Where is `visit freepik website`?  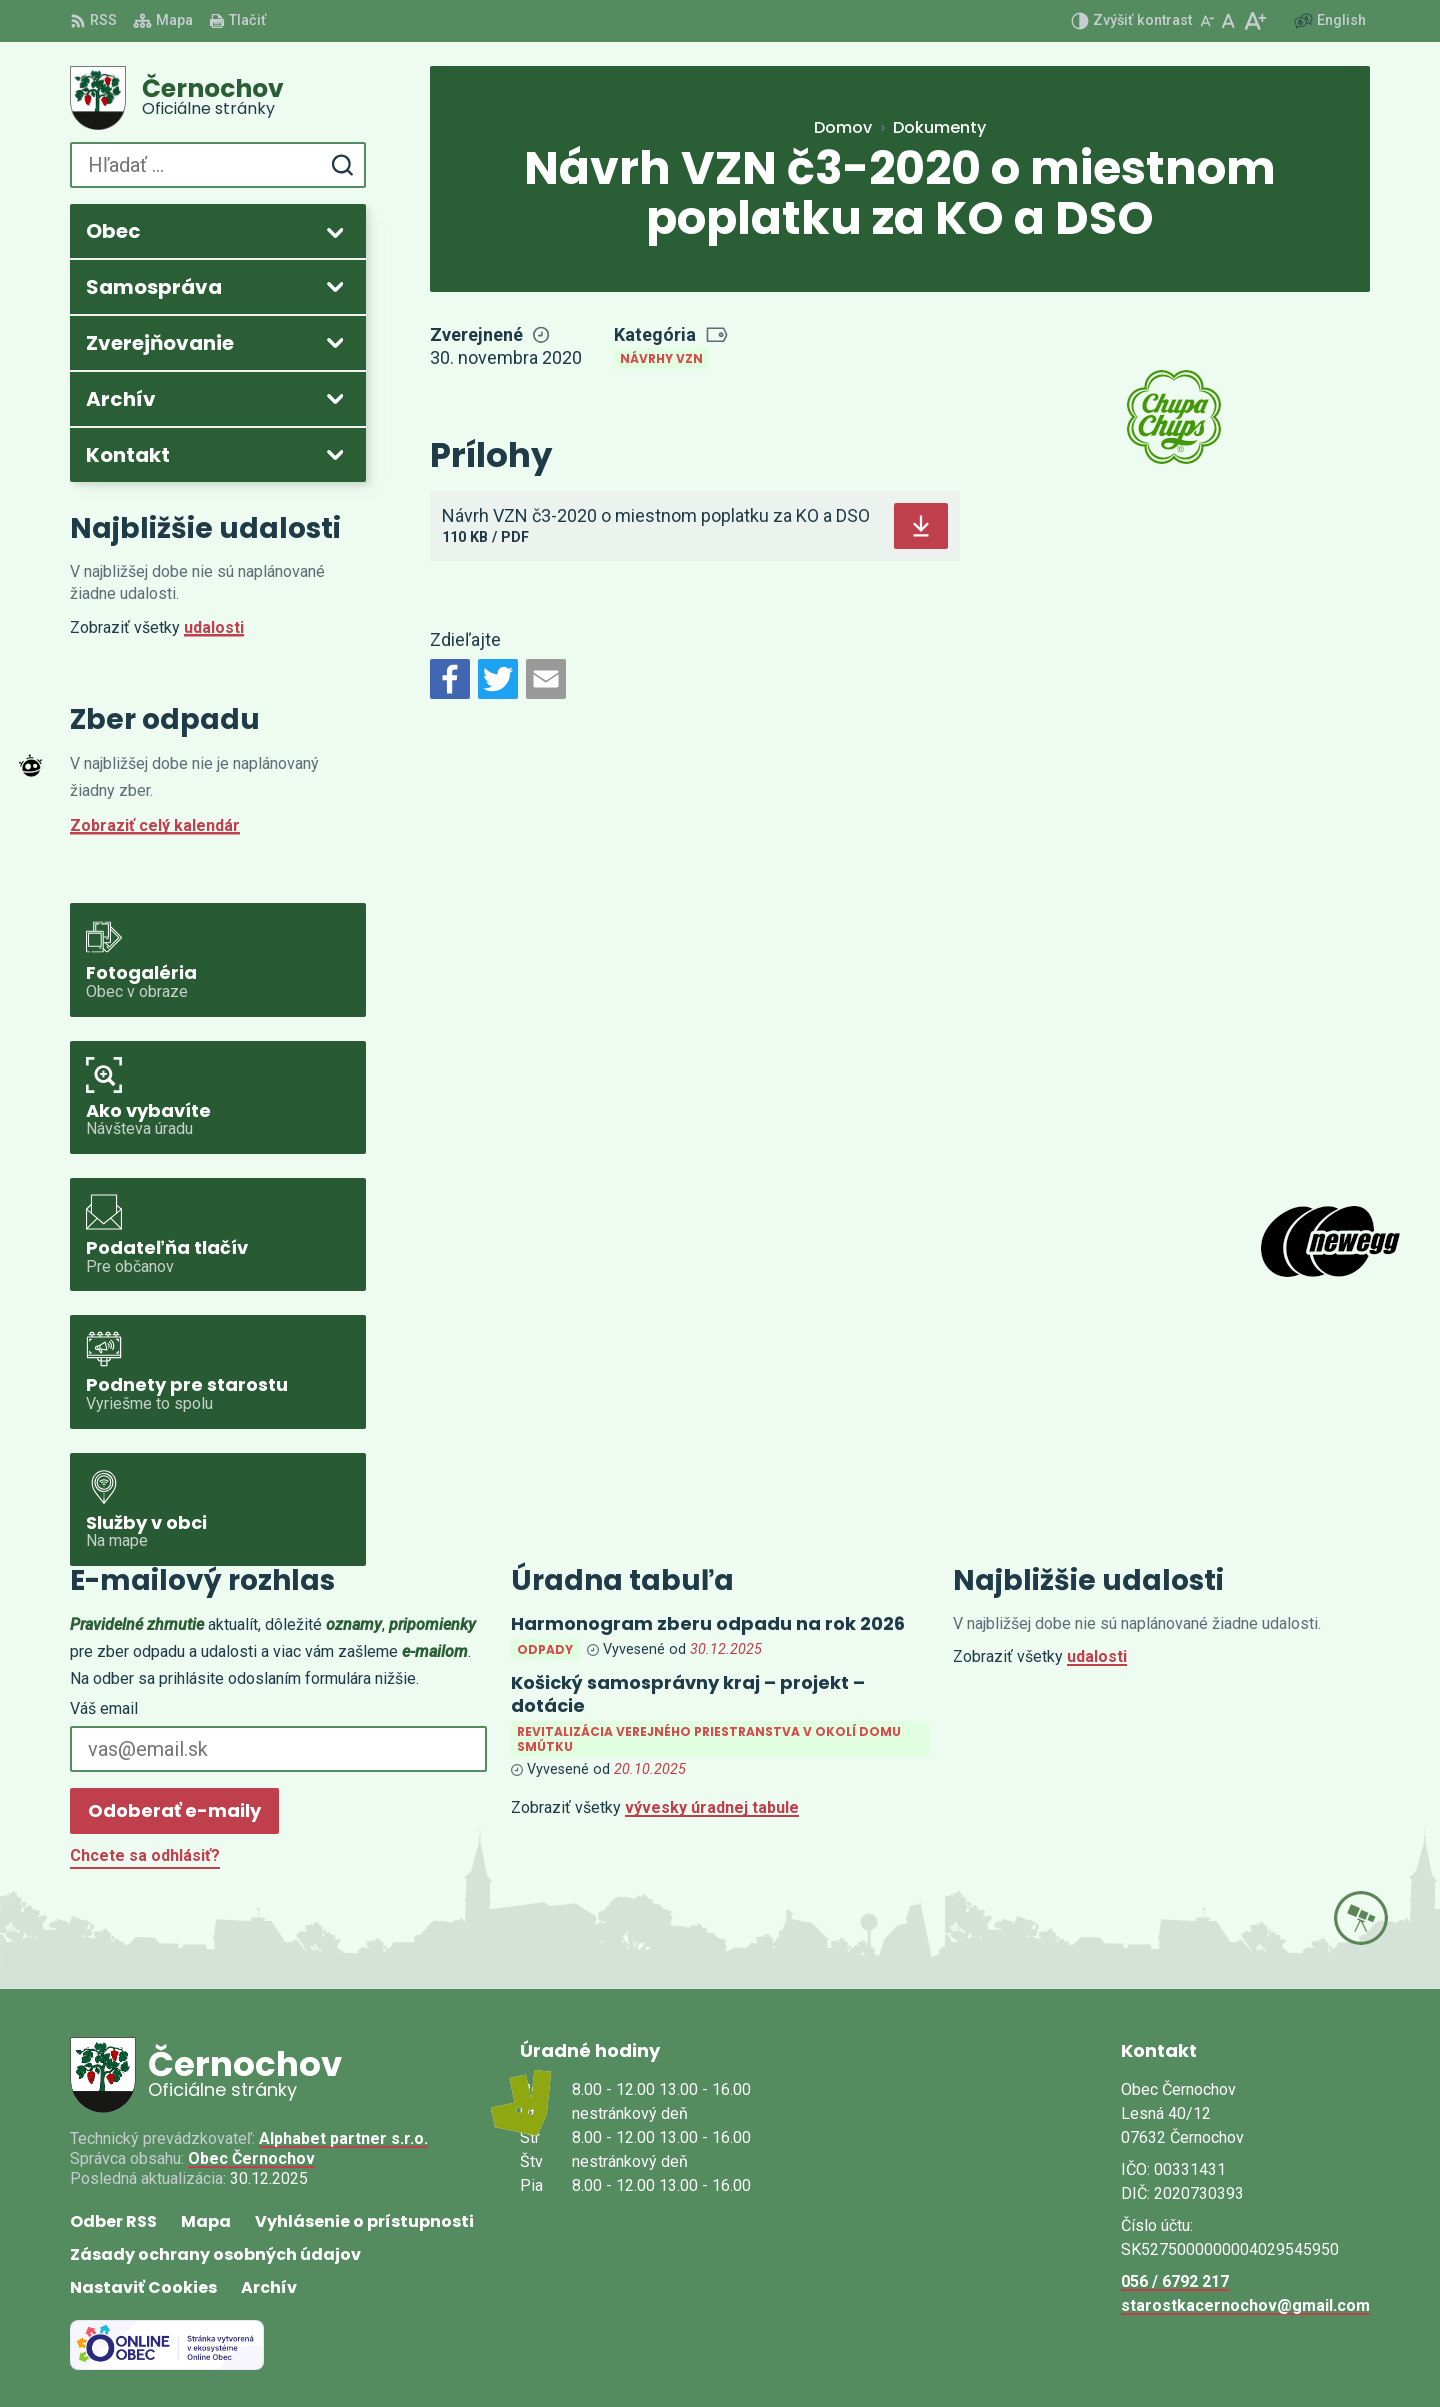
visit freepik website is located at coordinates (30, 765).